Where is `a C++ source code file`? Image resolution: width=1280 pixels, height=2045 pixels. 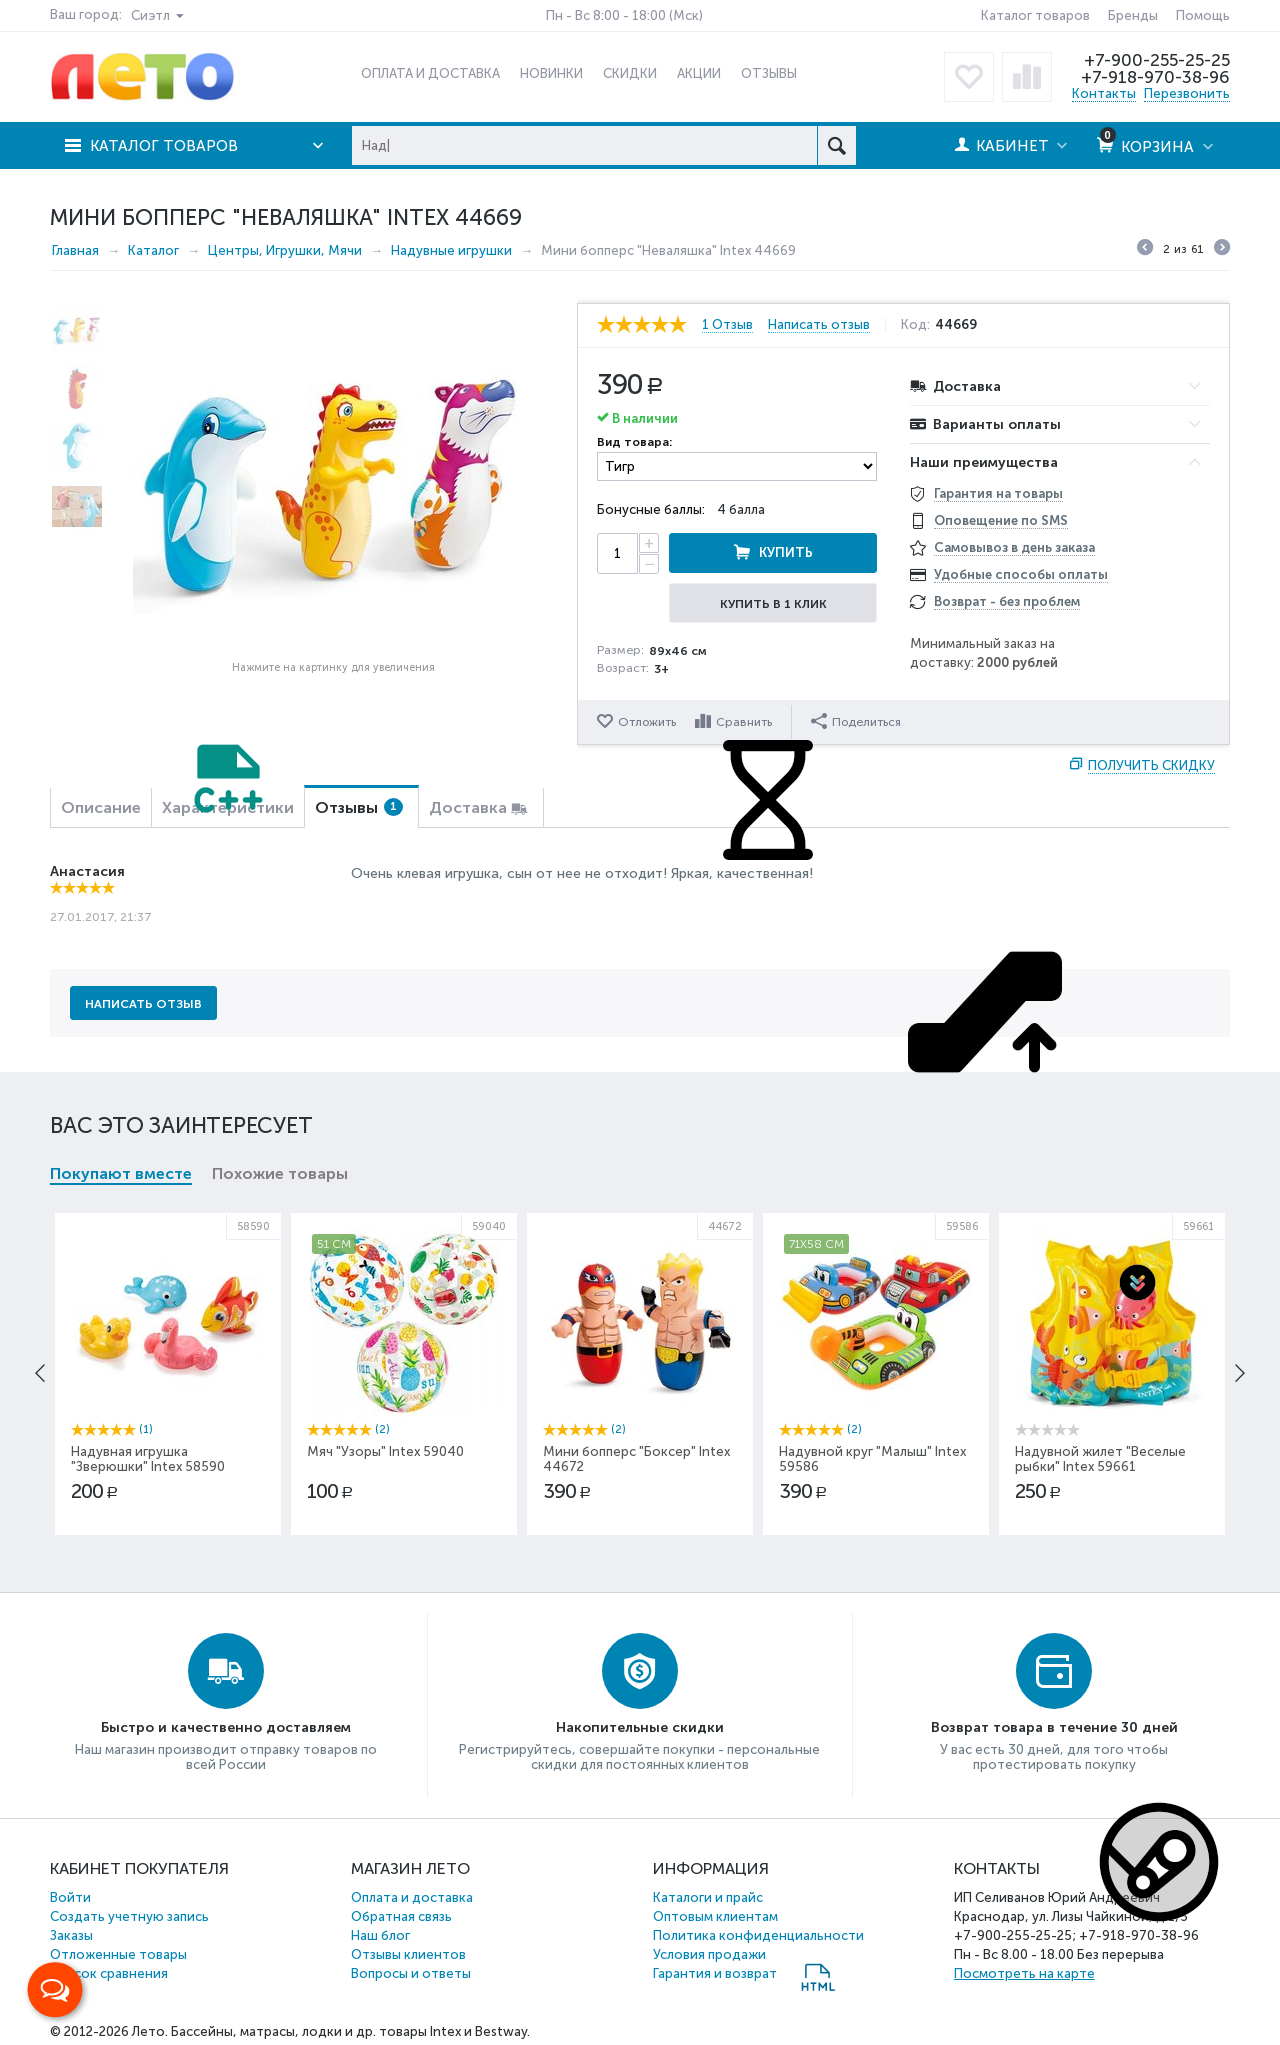 a C++ source code file is located at coordinates (228, 781).